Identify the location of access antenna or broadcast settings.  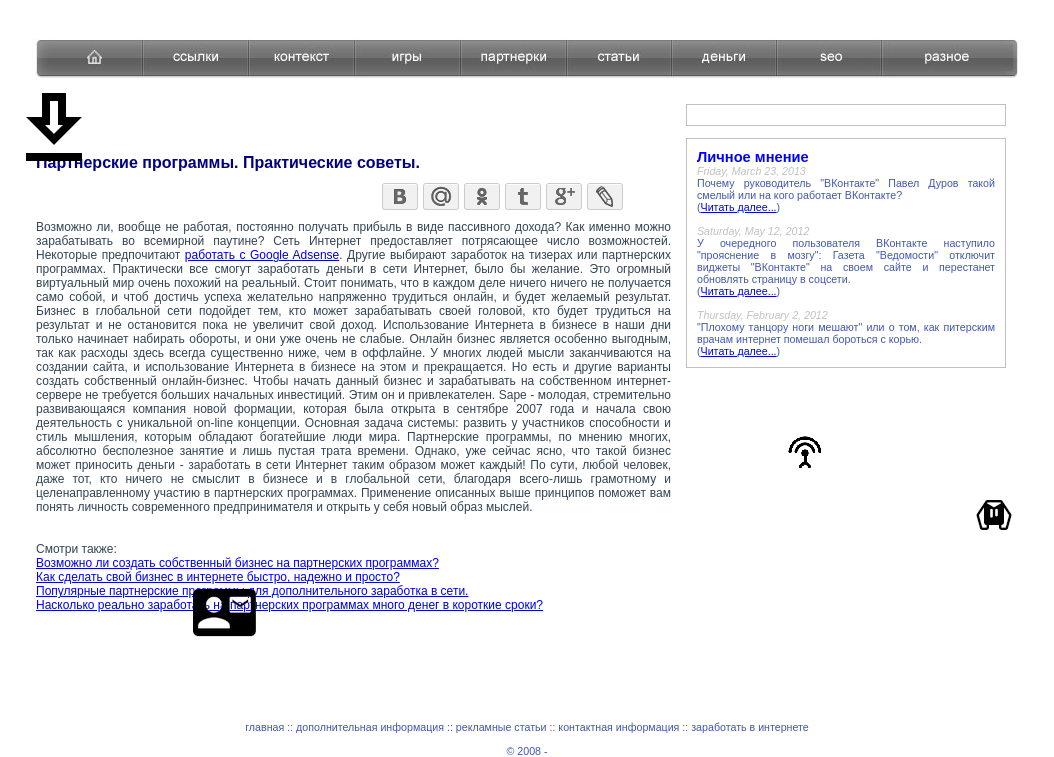
(805, 453).